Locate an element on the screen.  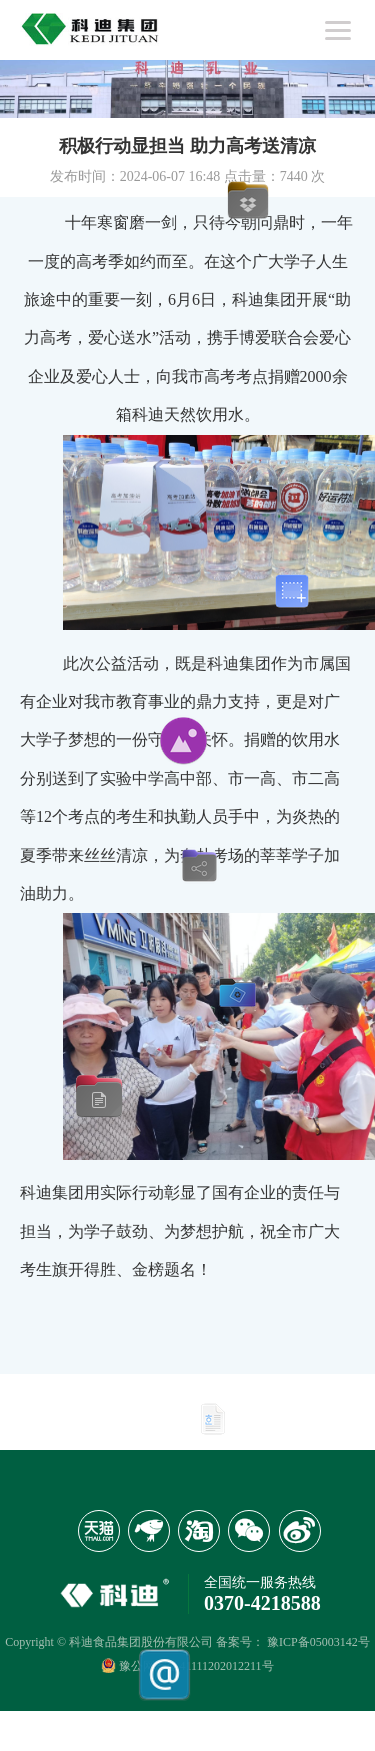
folder containing adobe photoshop elements files is located at coordinates (237, 993).